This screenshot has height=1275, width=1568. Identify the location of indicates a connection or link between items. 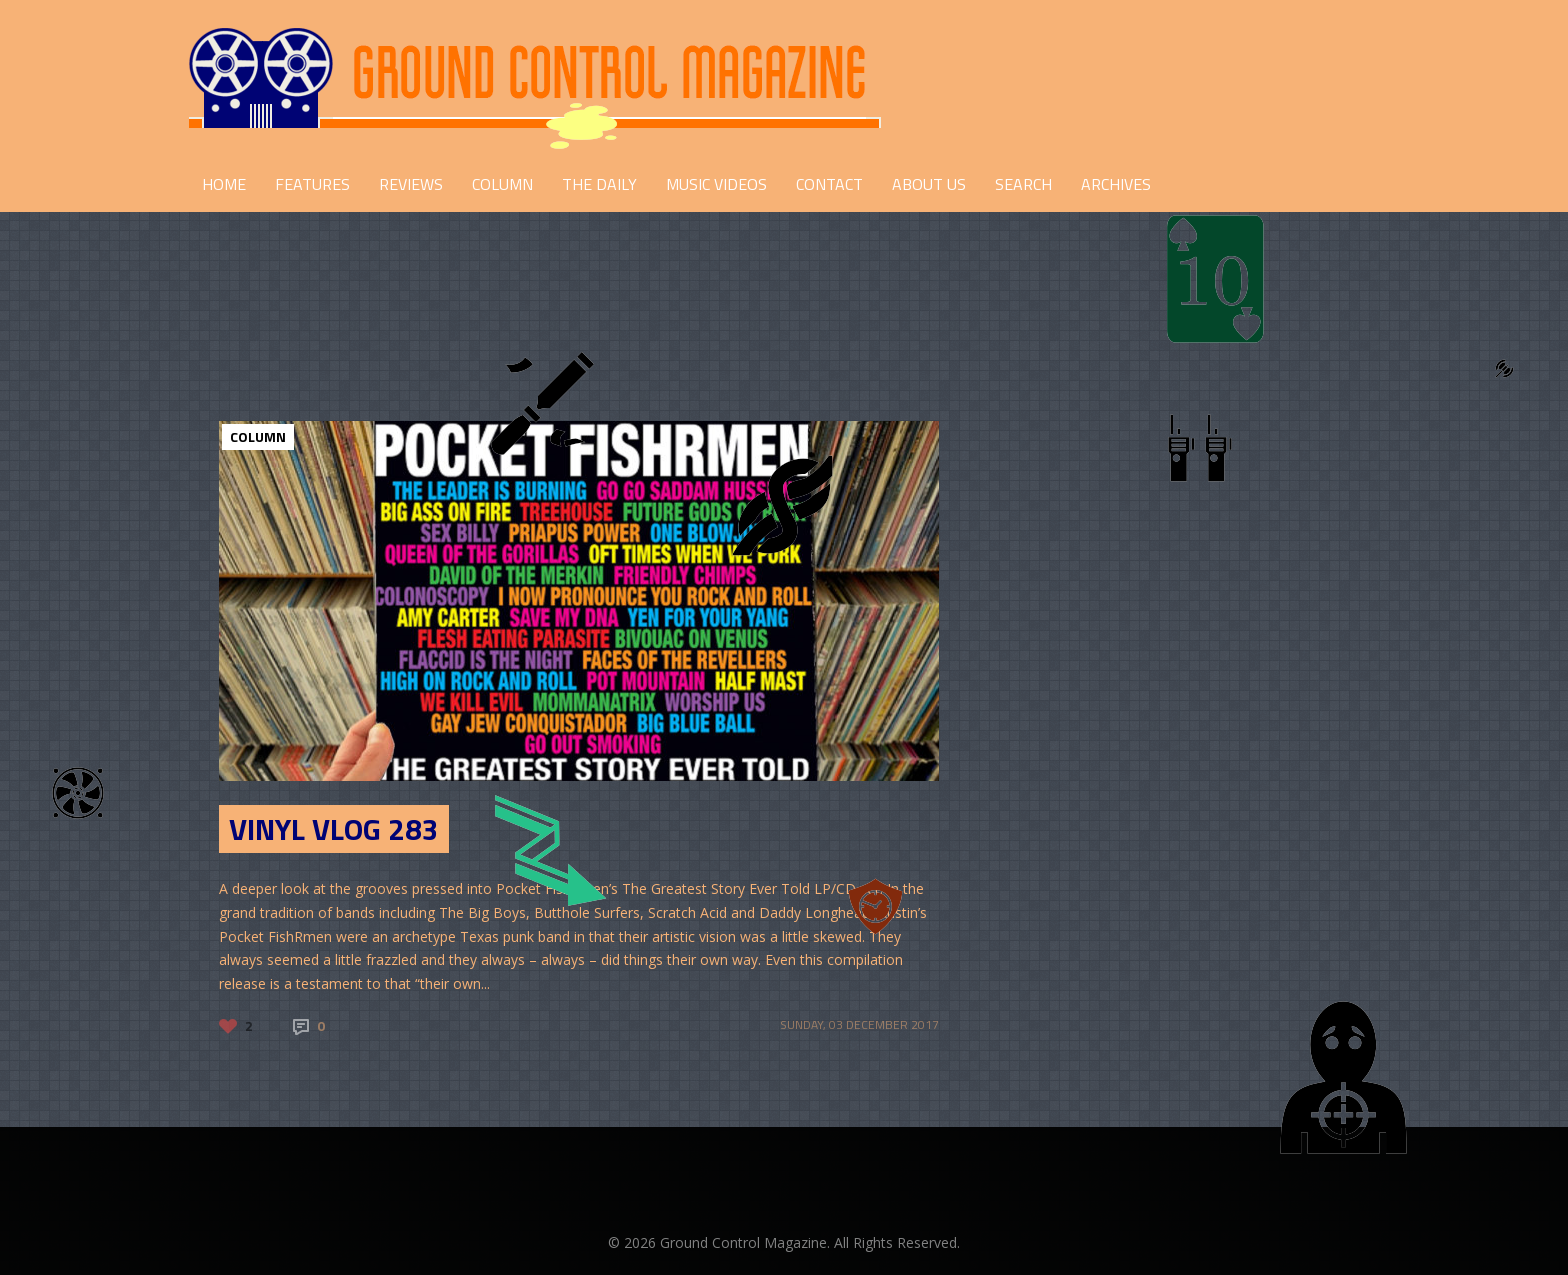
(782, 505).